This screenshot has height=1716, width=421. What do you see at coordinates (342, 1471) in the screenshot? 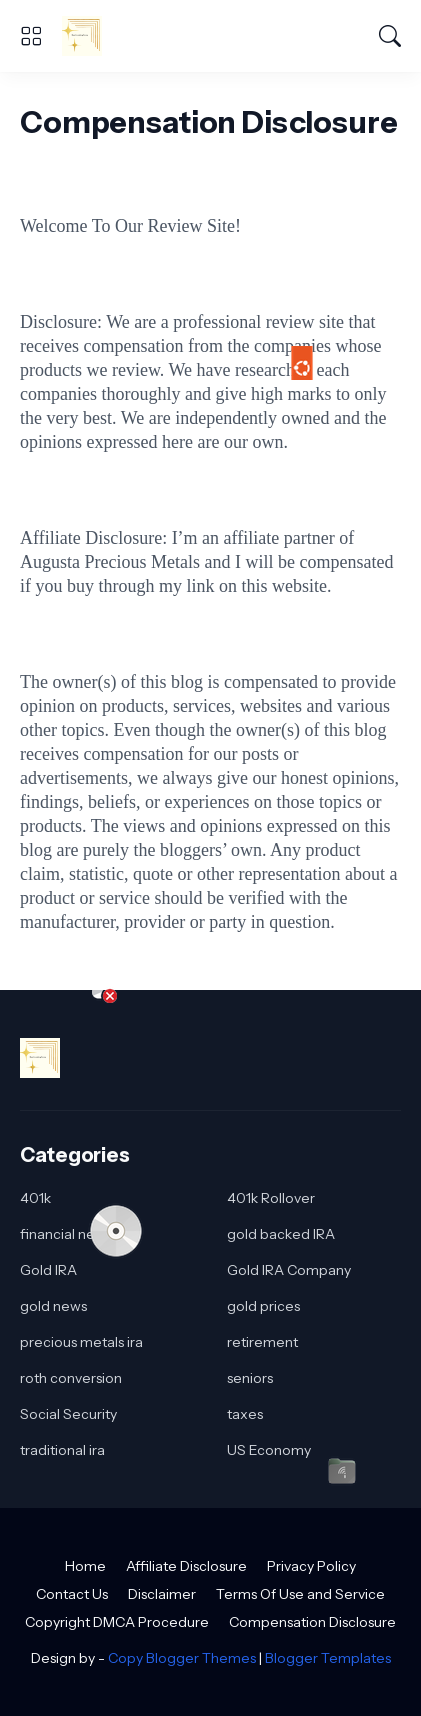
I see `open insync cloud sync folder` at bounding box center [342, 1471].